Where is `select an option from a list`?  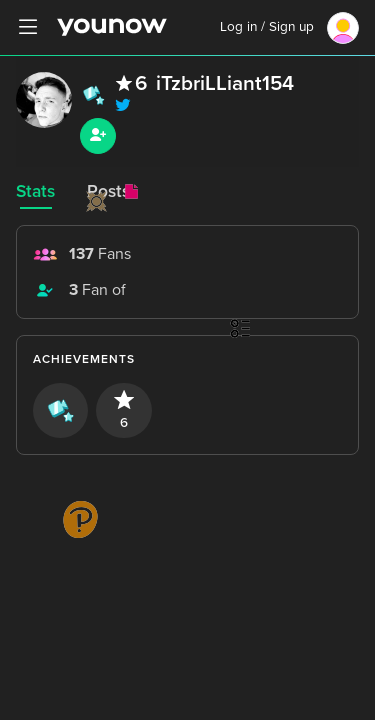 select an option from a list is located at coordinates (240, 328).